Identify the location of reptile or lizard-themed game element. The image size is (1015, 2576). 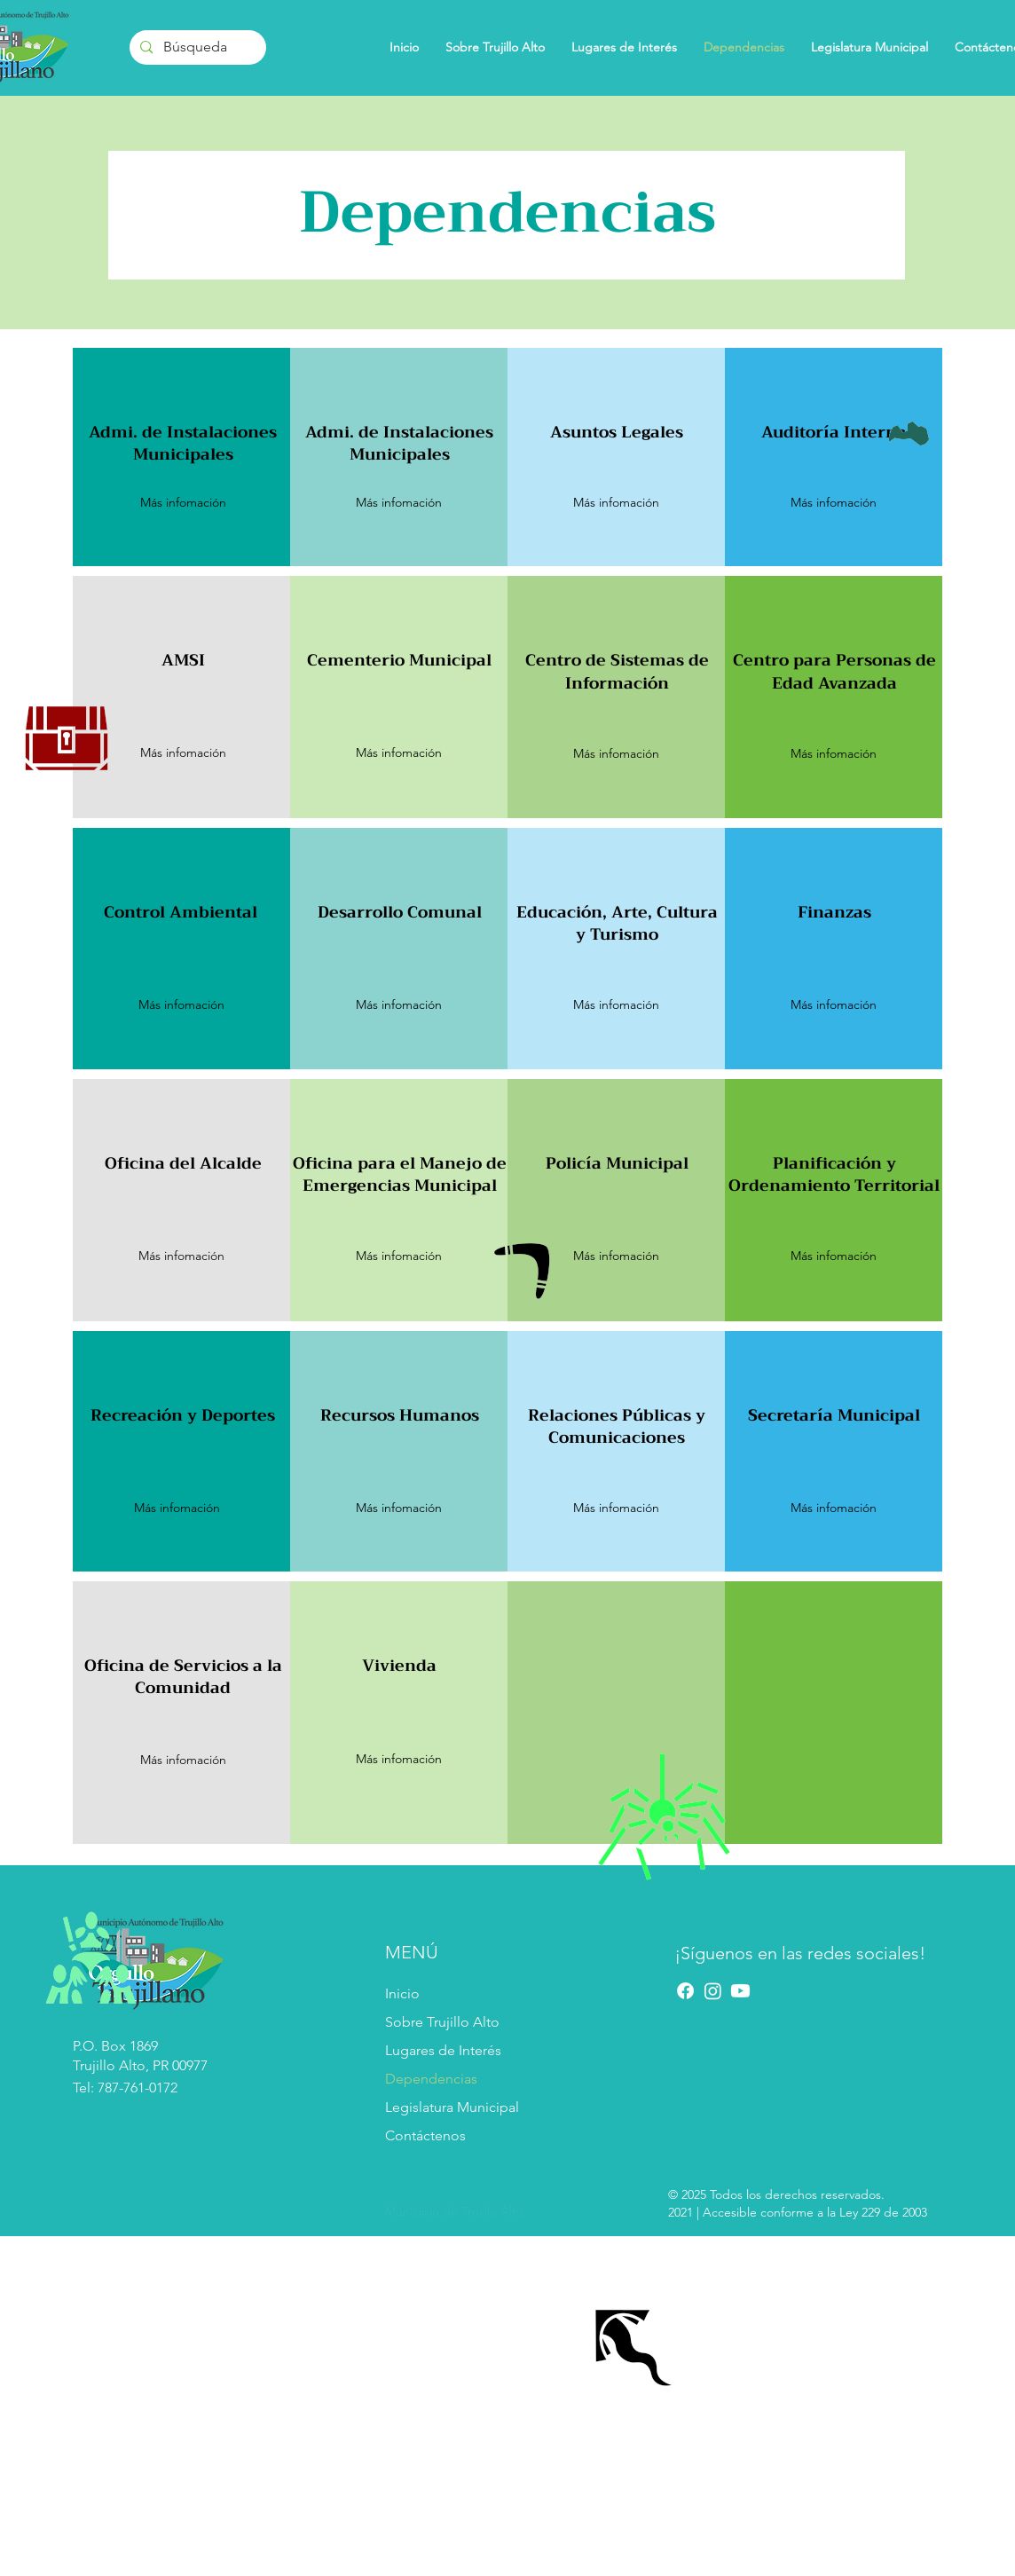
(633, 2347).